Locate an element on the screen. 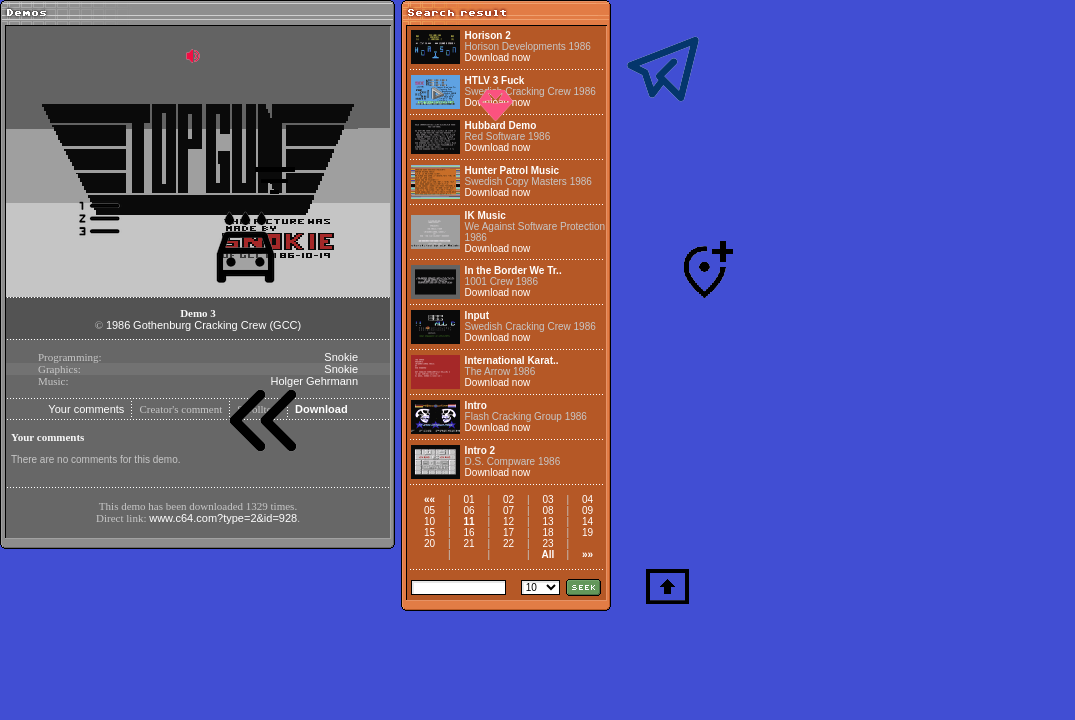 Image resolution: width=1075 pixels, height=720 pixels. create a numbered list is located at coordinates (100, 218).